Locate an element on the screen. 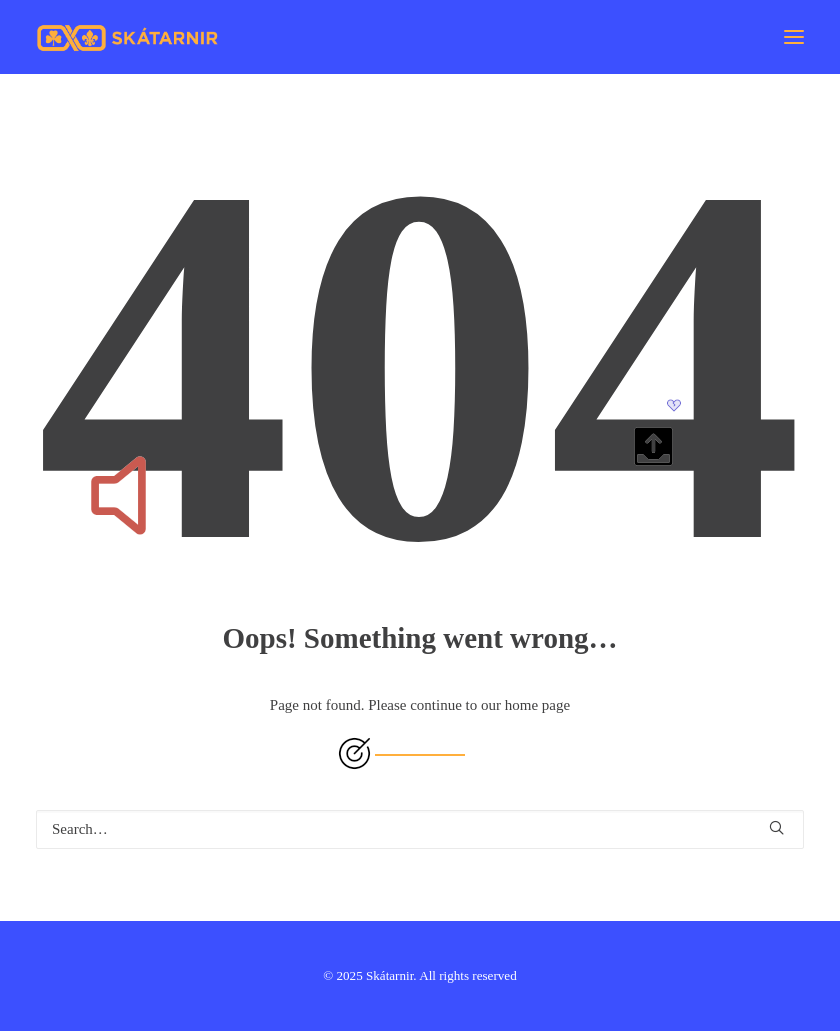 The width and height of the screenshot is (840, 1031). unlike or remove from favorites is located at coordinates (674, 405).